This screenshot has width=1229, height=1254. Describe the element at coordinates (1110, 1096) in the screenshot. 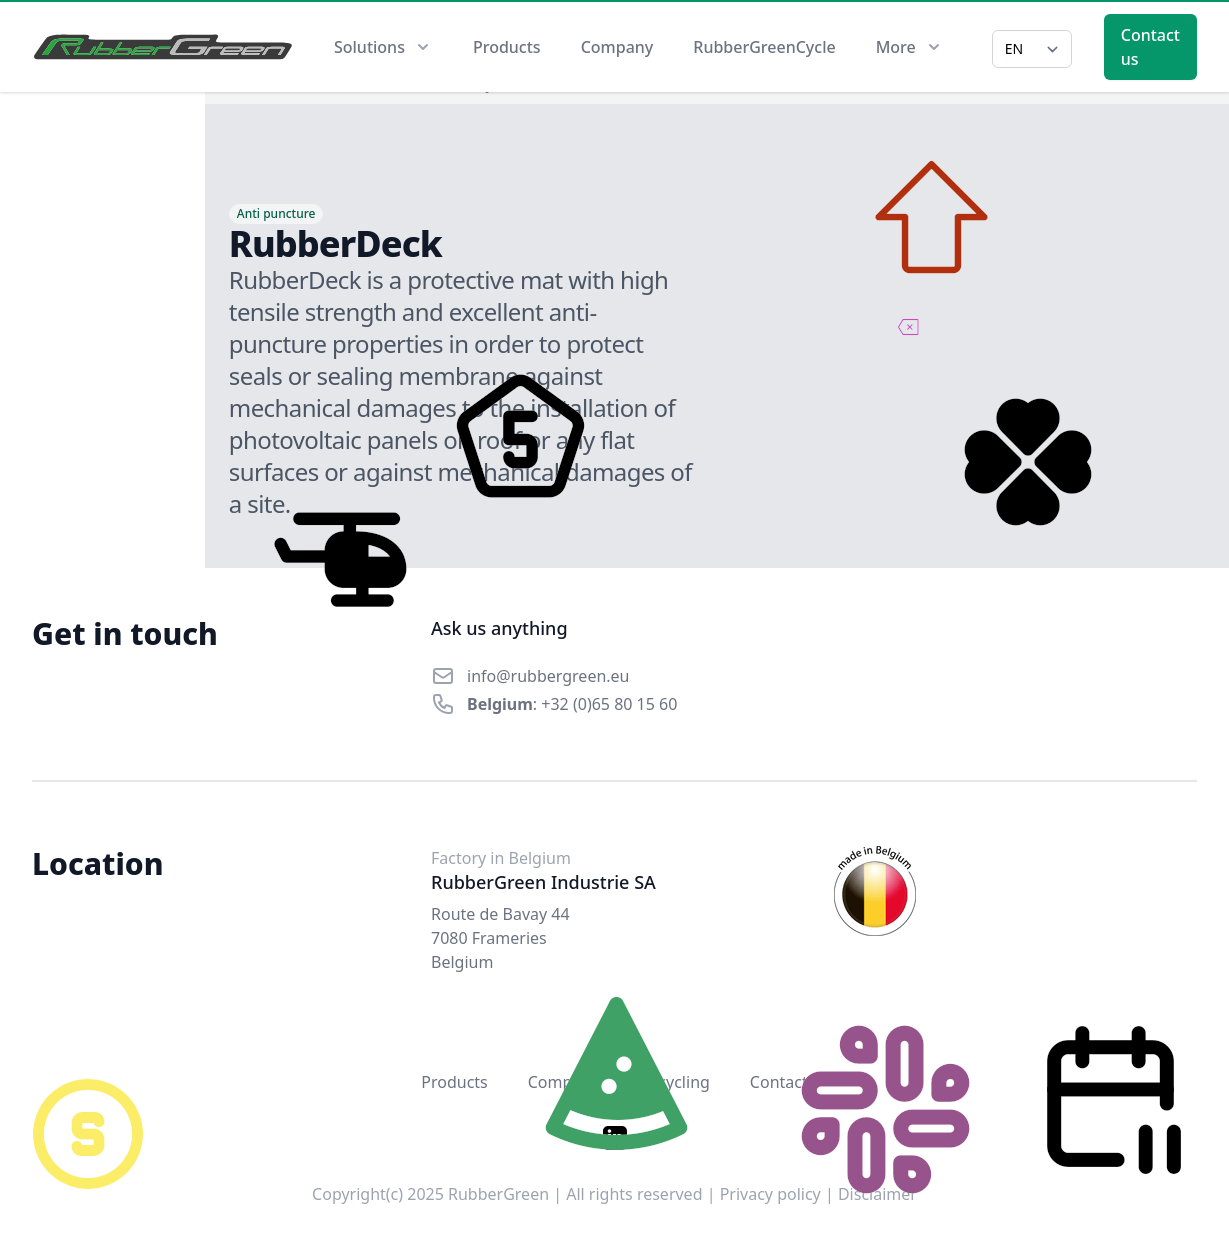

I see `pause a scheduled event` at that location.